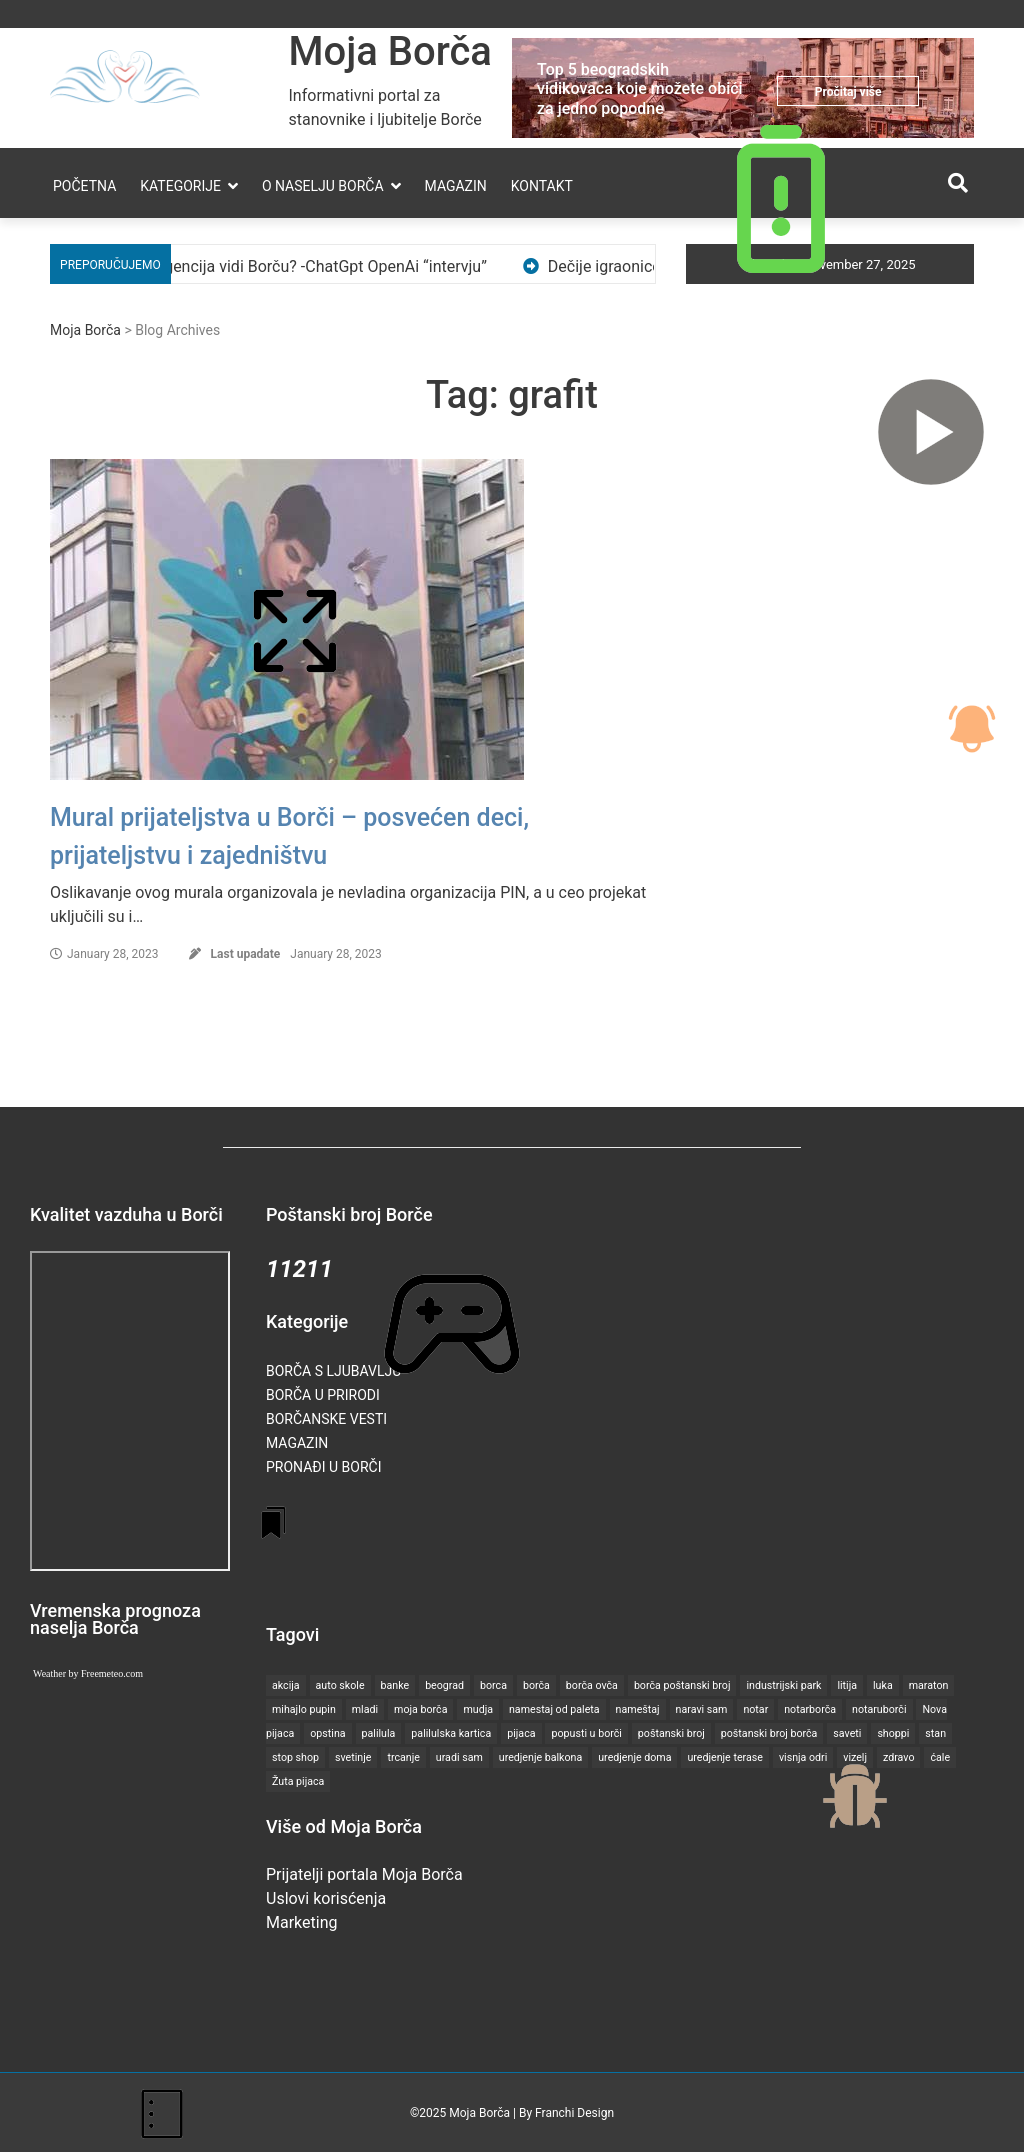 The image size is (1024, 2152). What do you see at coordinates (931, 432) in the screenshot?
I see `play media content` at bounding box center [931, 432].